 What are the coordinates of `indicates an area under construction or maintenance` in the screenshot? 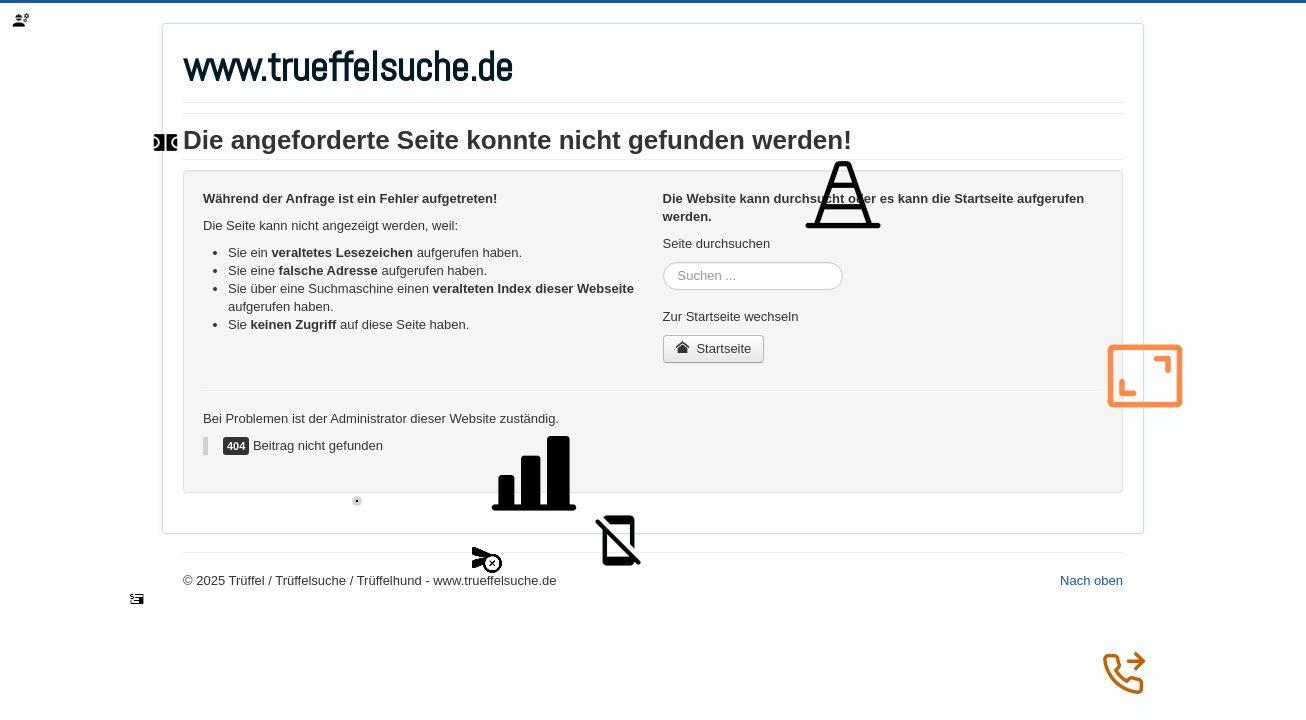 It's located at (843, 196).